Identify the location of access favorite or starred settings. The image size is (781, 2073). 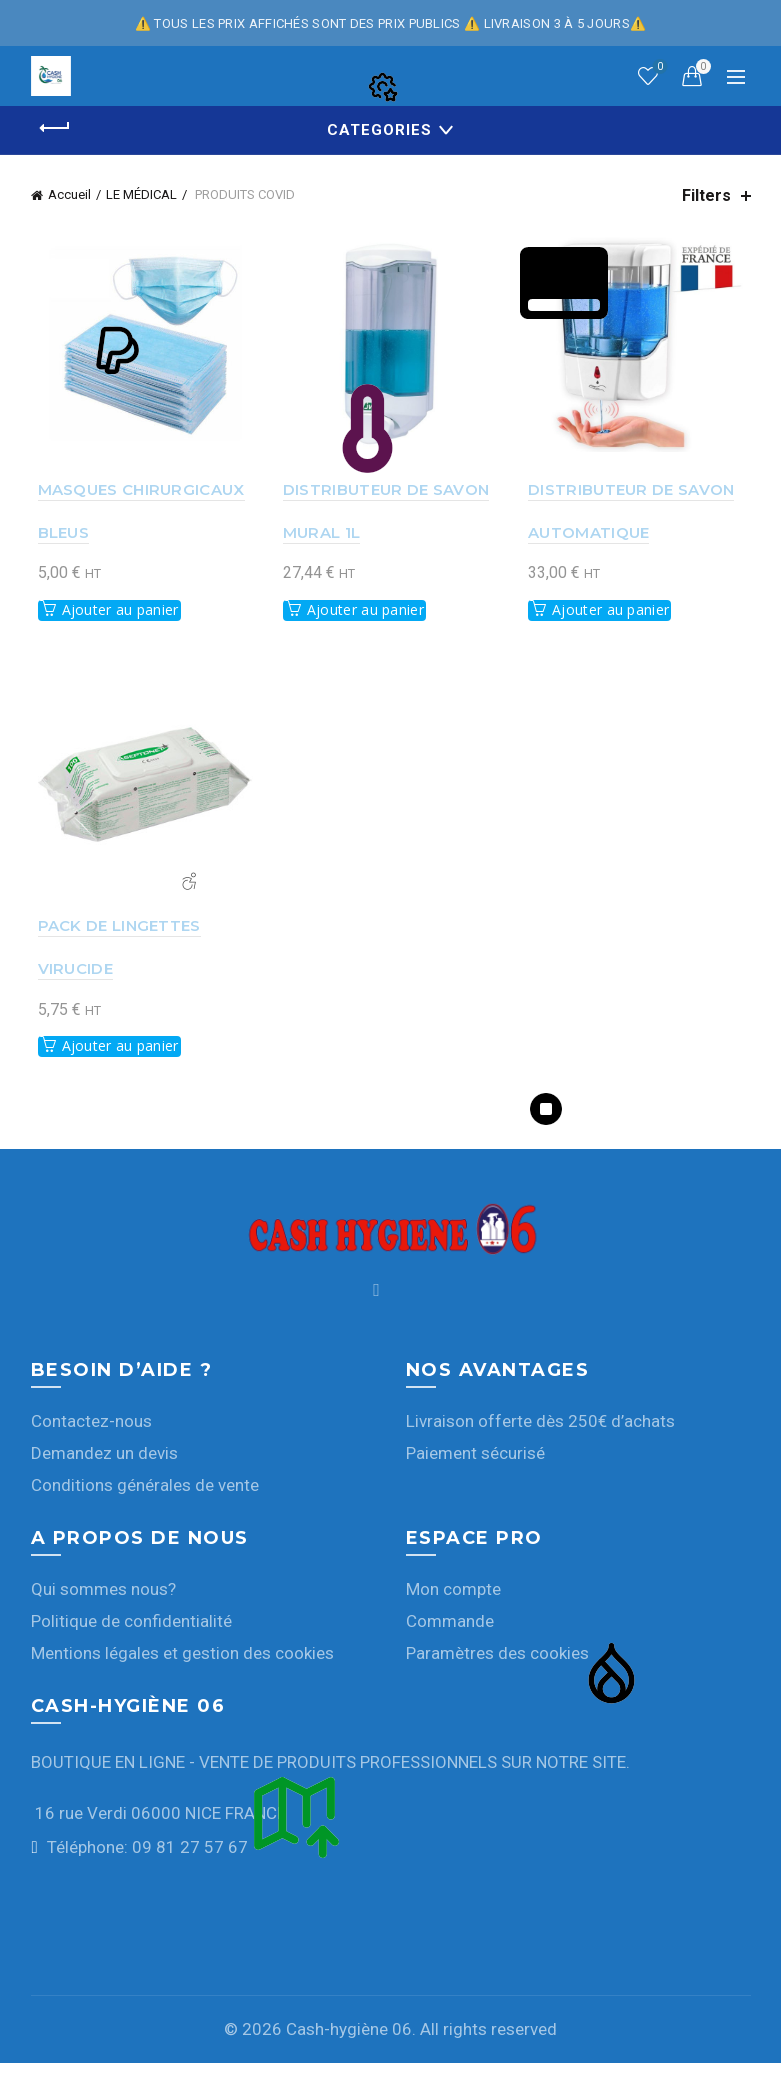
(382, 86).